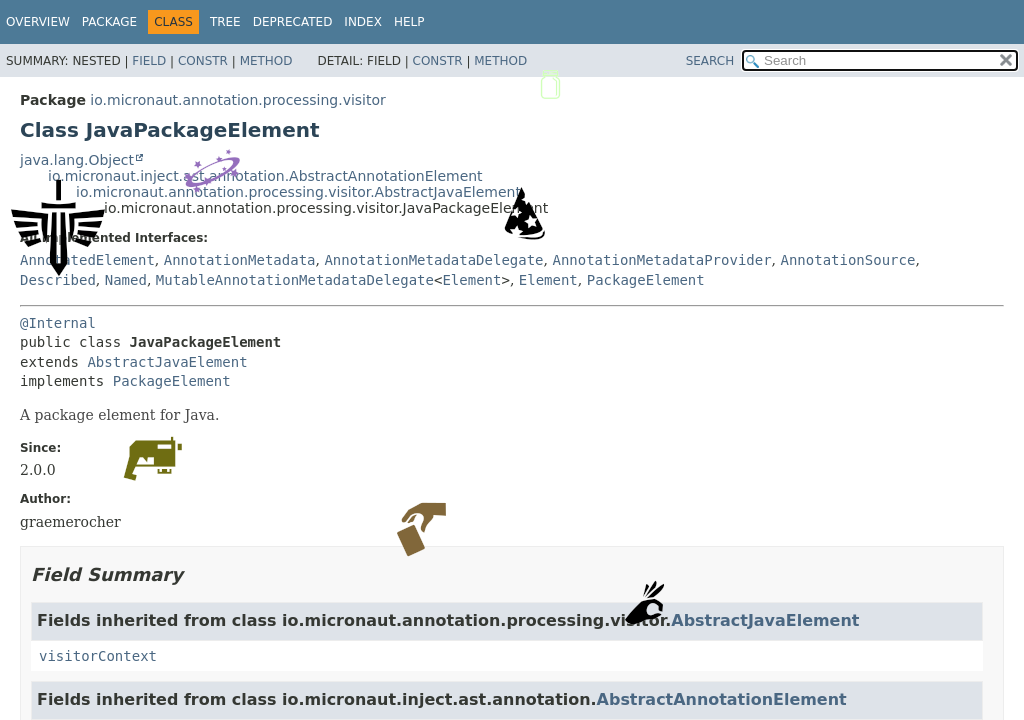  I want to click on confirm or approve an action, so click(644, 602).